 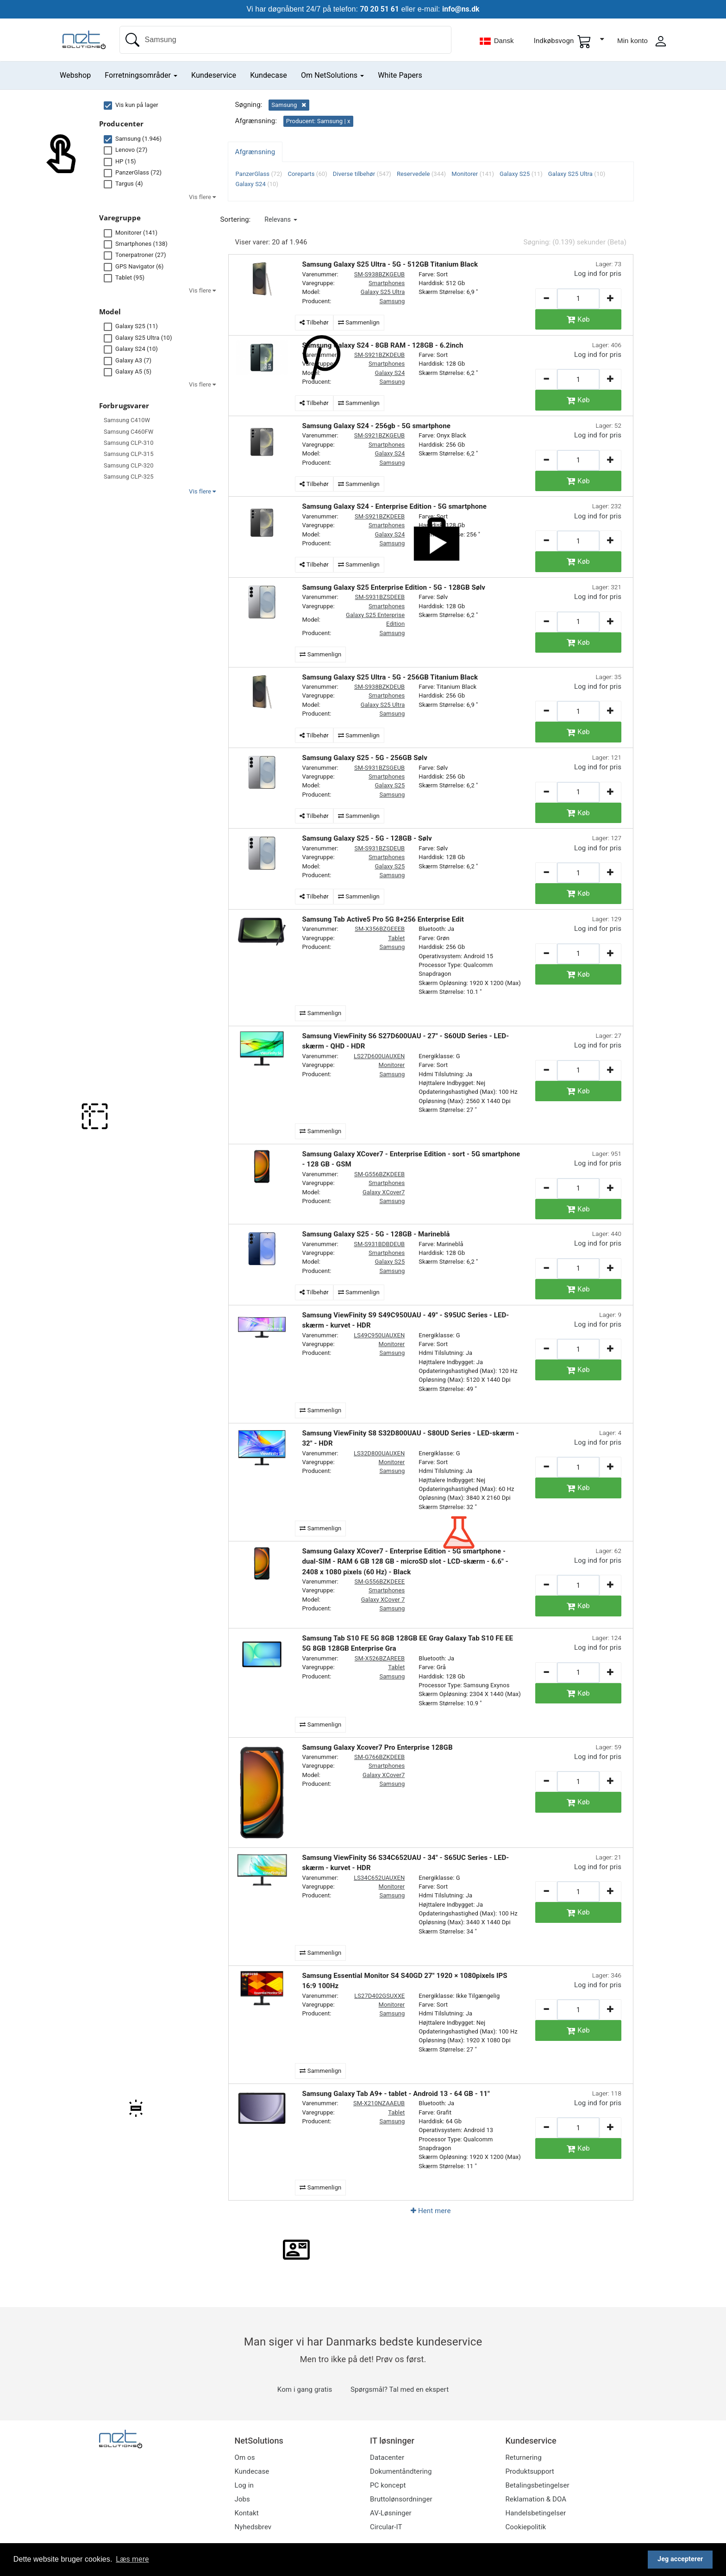 What do you see at coordinates (296, 2250) in the screenshot?
I see `view contact's email information` at bounding box center [296, 2250].